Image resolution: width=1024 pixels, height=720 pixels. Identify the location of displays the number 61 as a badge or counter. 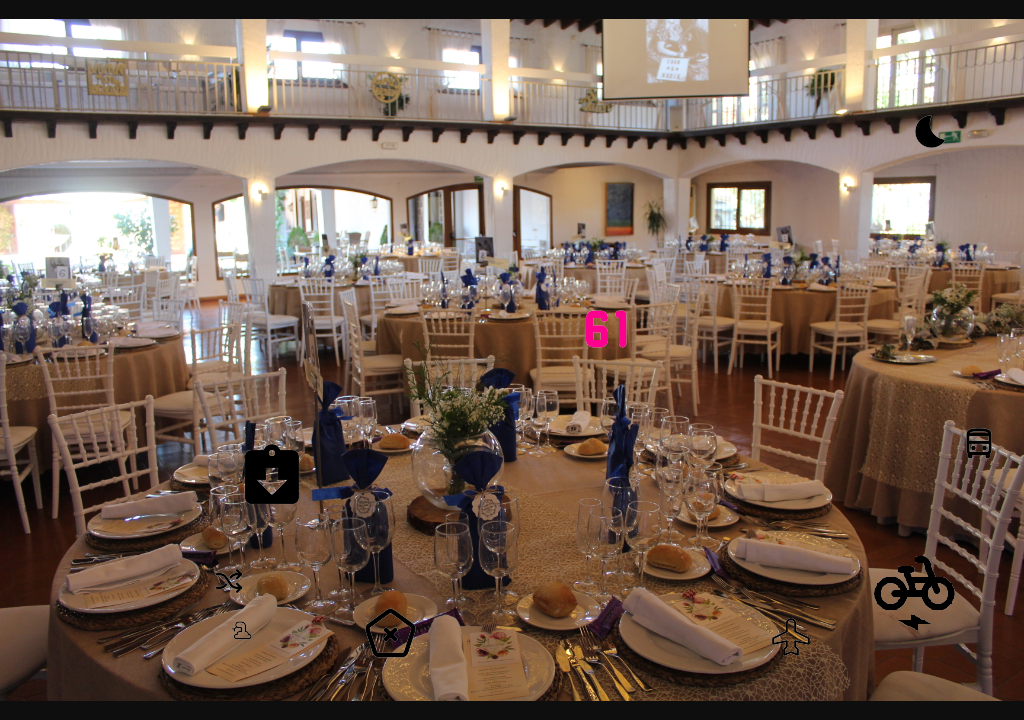
(608, 329).